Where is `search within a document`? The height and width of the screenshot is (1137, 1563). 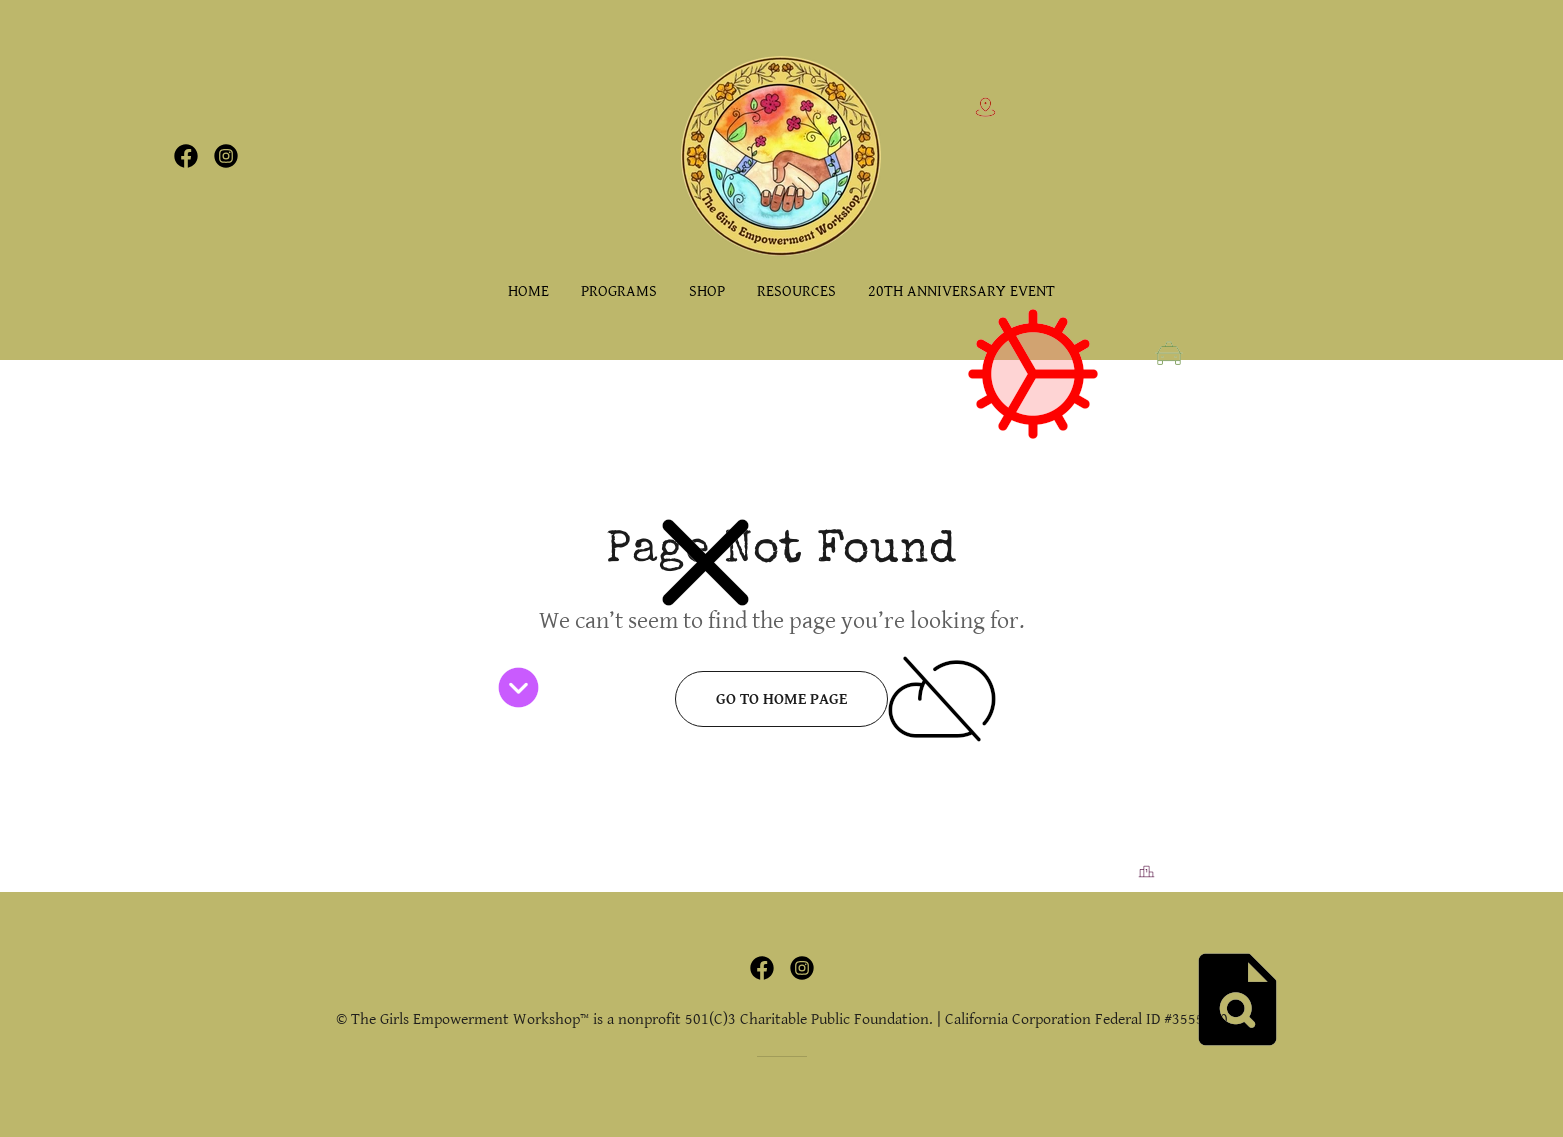 search within a document is located at coordinates (1237, 999).